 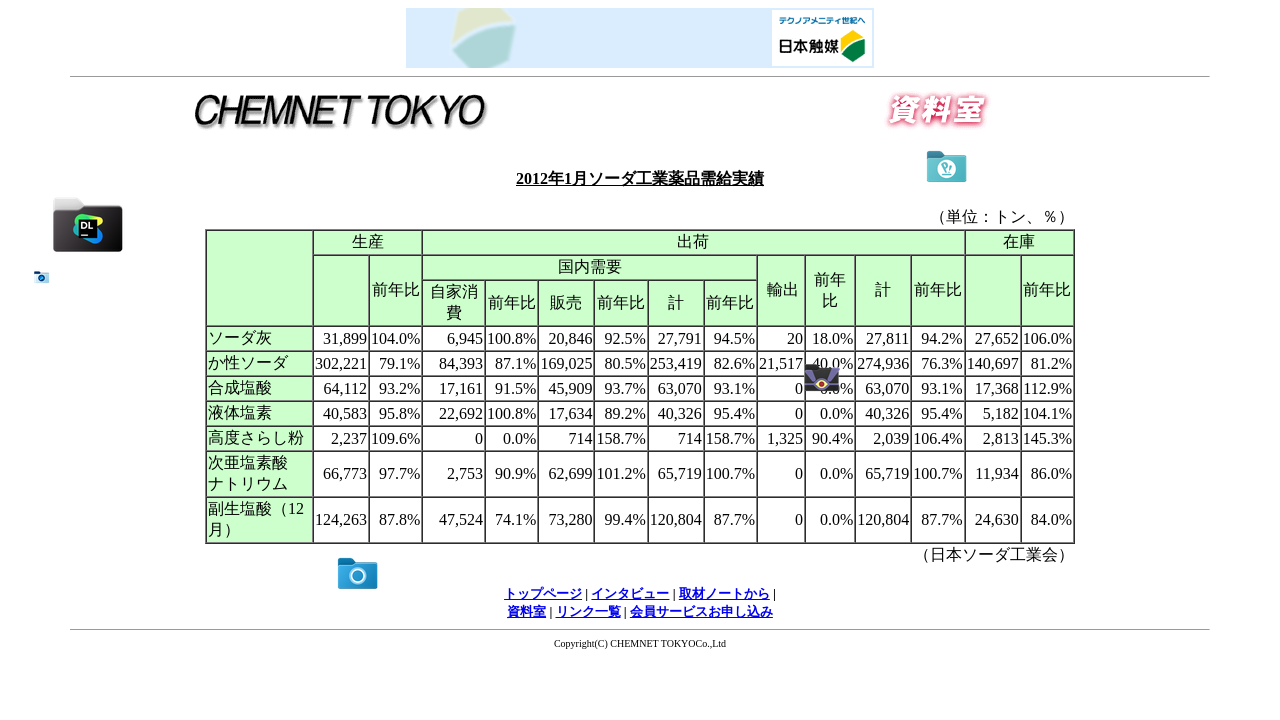 I want to click on open Pop!_OS system folder, so click(x=946, y=167).